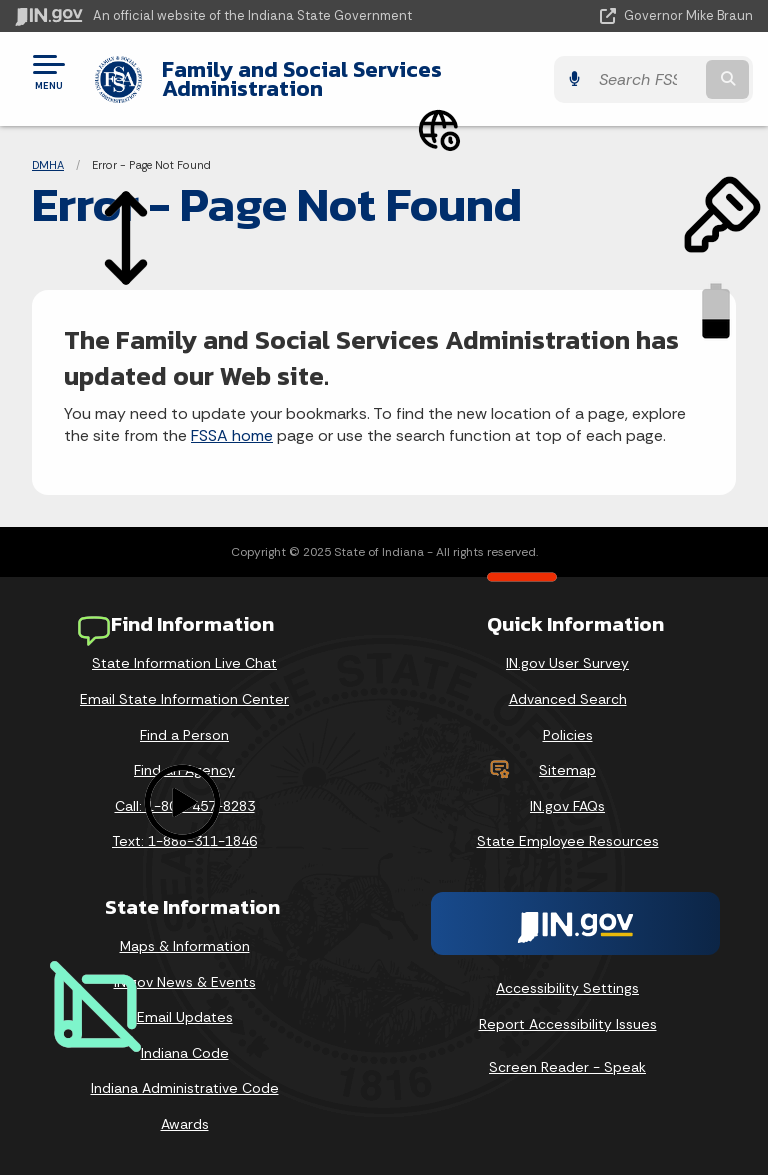  I want to click on set or change timezone preferences, so click(438, 129).